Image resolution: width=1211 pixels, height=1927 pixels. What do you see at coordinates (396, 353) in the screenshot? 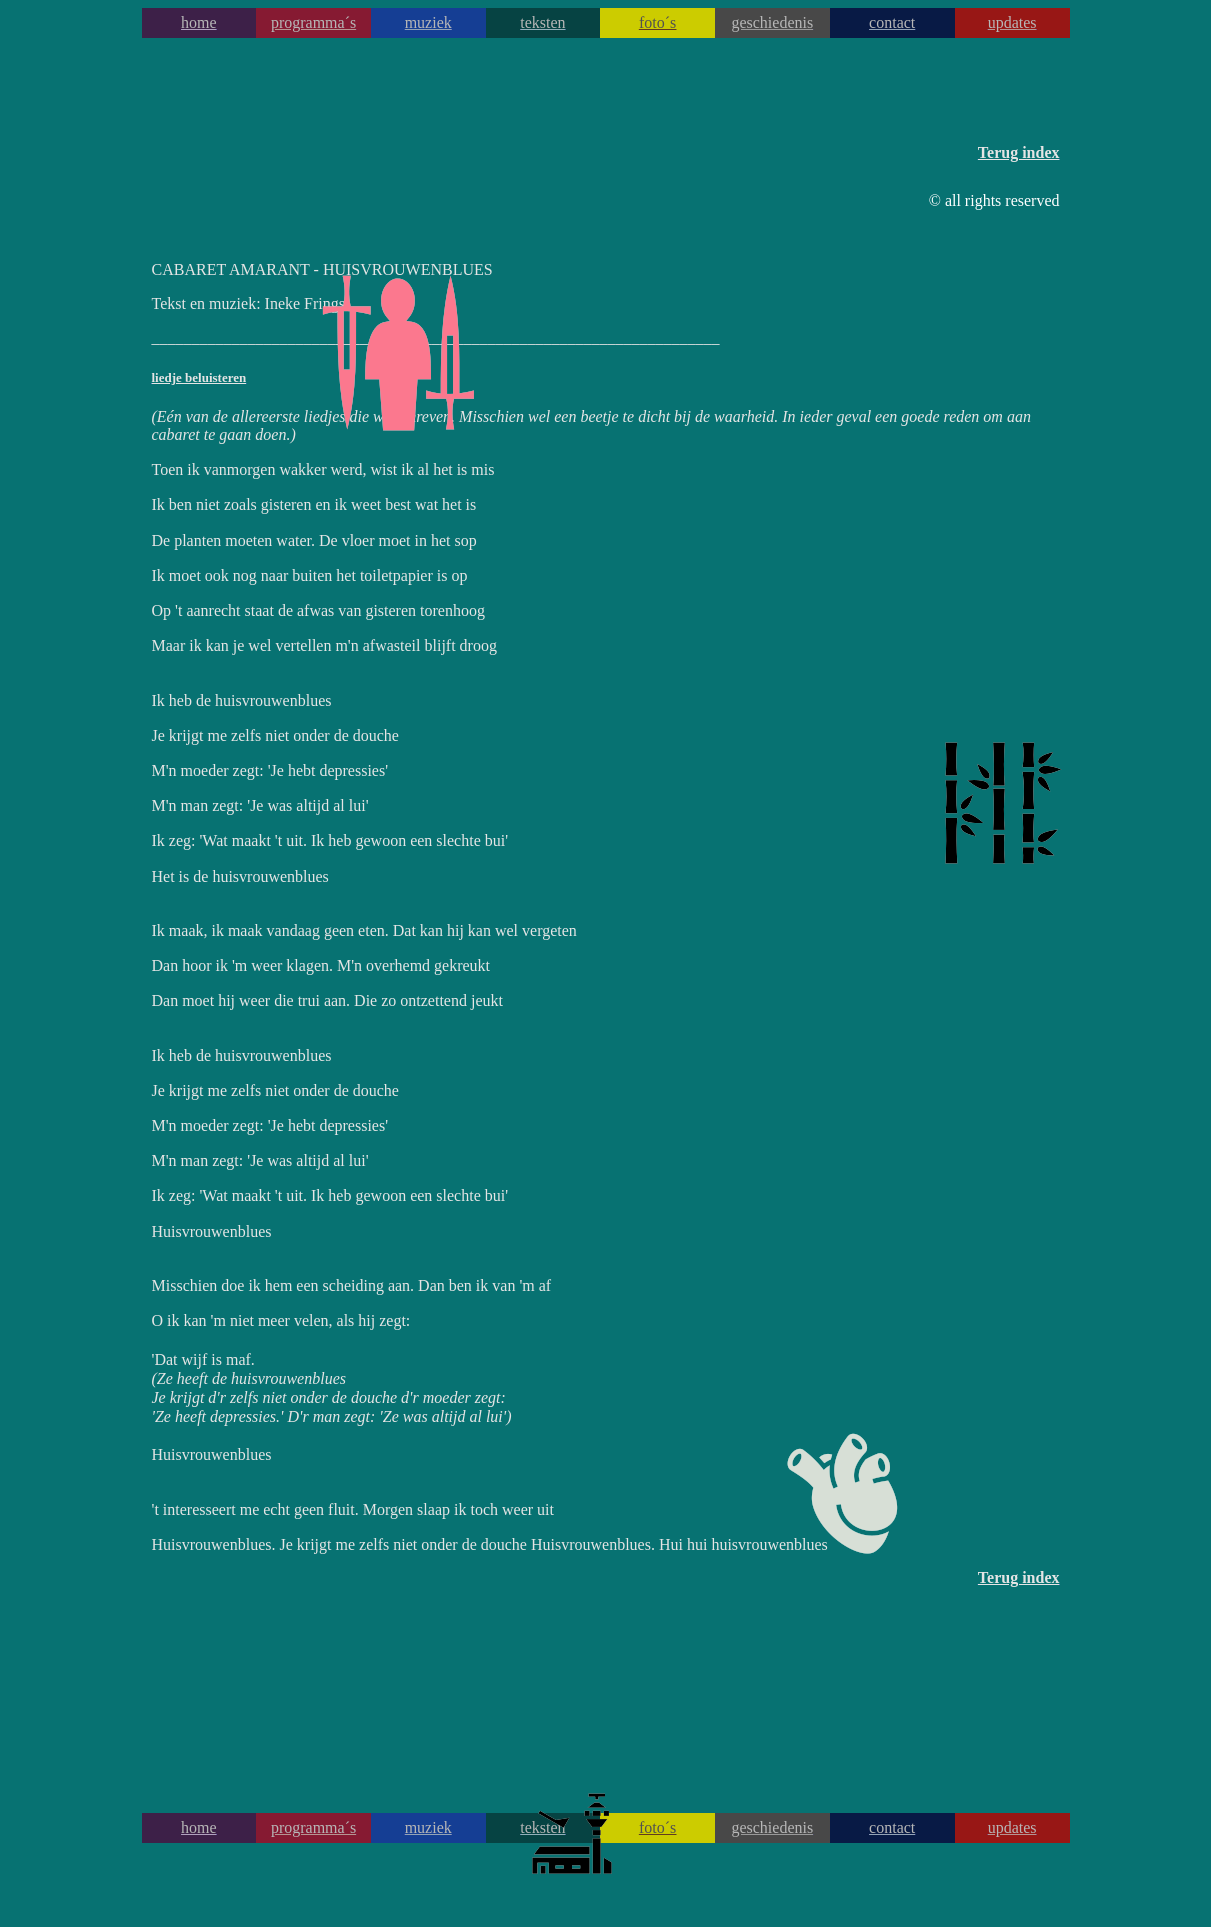
I see `select the master-of-arms character class` at bounding box center [396, 353].